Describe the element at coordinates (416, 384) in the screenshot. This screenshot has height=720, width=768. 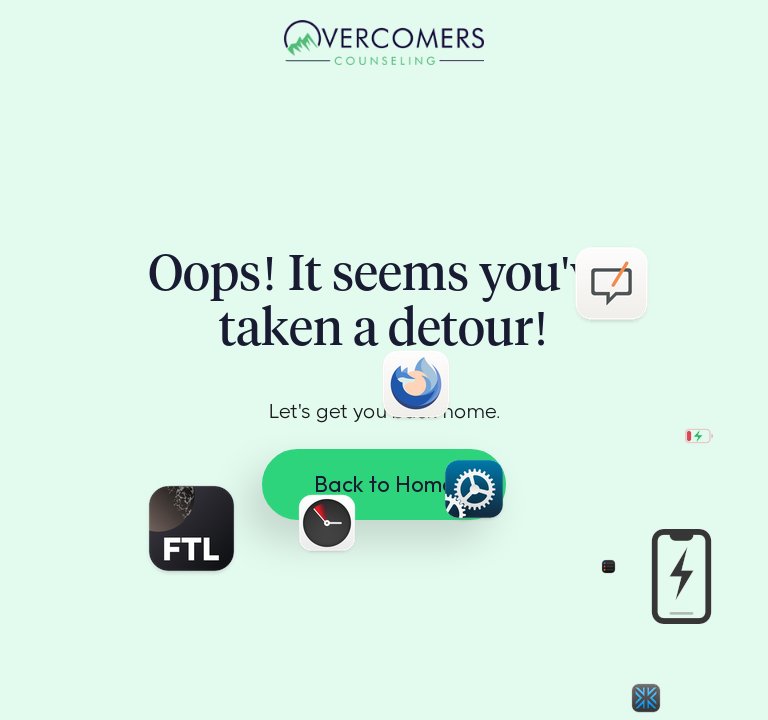
I see `open Firefox Aurora browser` at that location.